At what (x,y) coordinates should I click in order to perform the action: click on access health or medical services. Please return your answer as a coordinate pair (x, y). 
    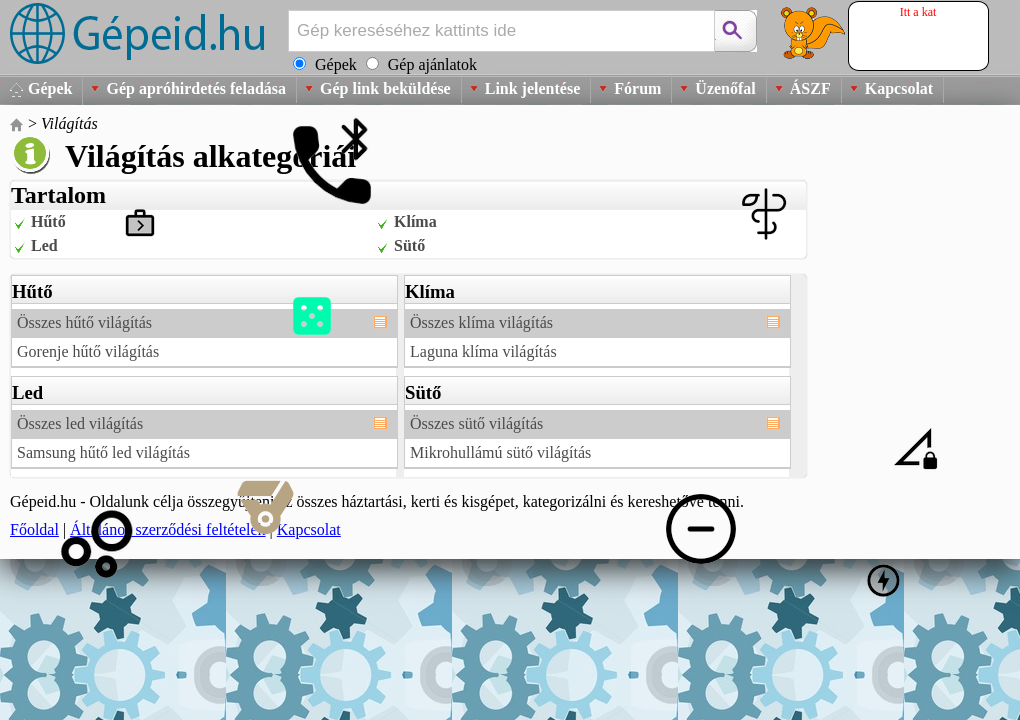
    Looking at the image, I should click on (766, 214).